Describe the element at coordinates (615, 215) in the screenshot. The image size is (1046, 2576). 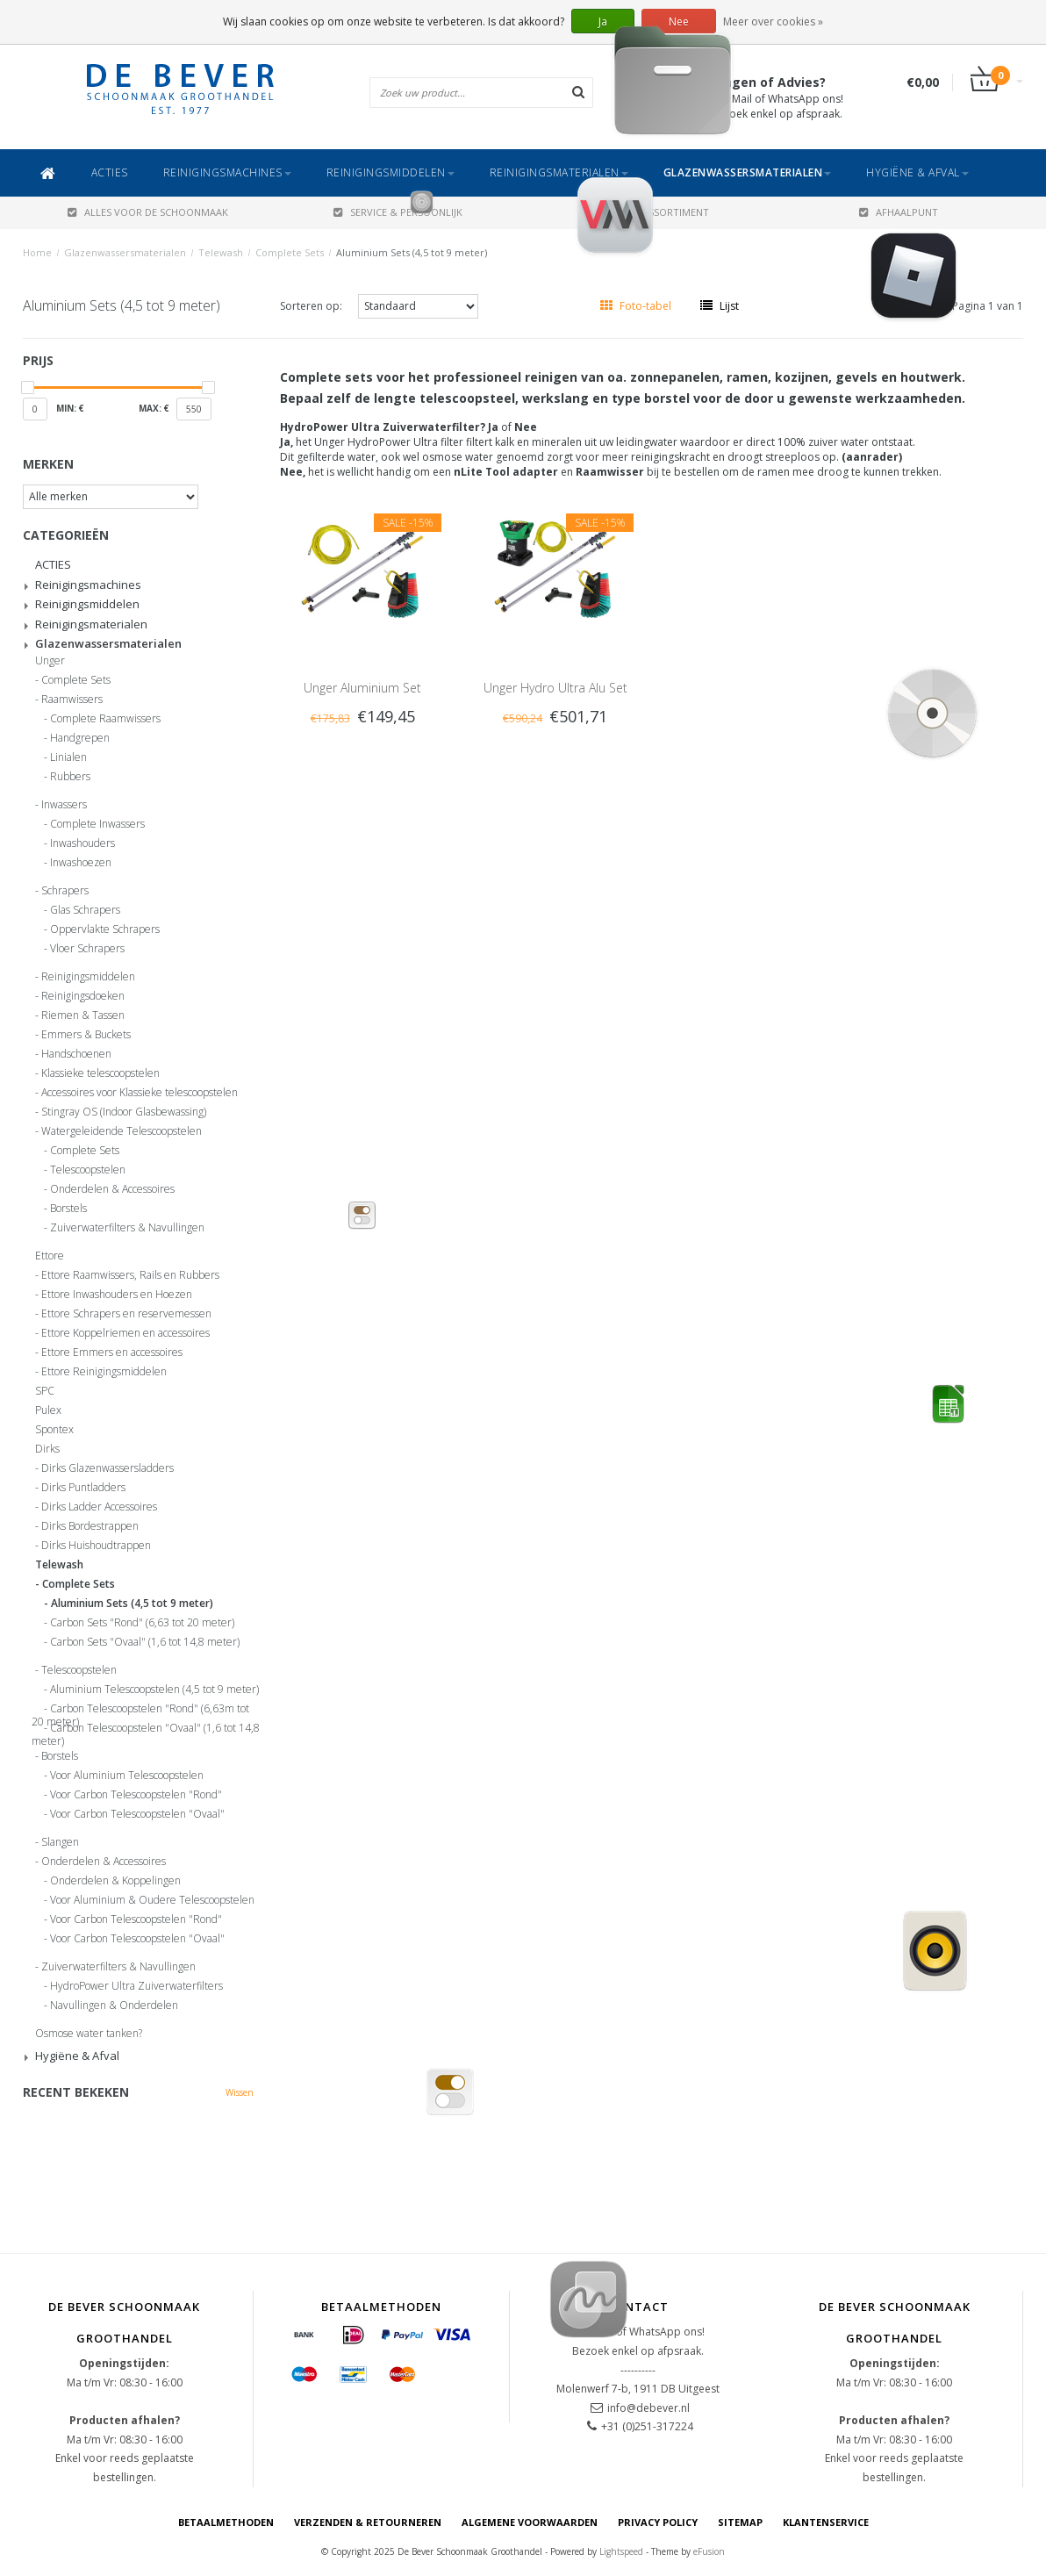
I see `open virt-manager virtual machine management app` at that location.